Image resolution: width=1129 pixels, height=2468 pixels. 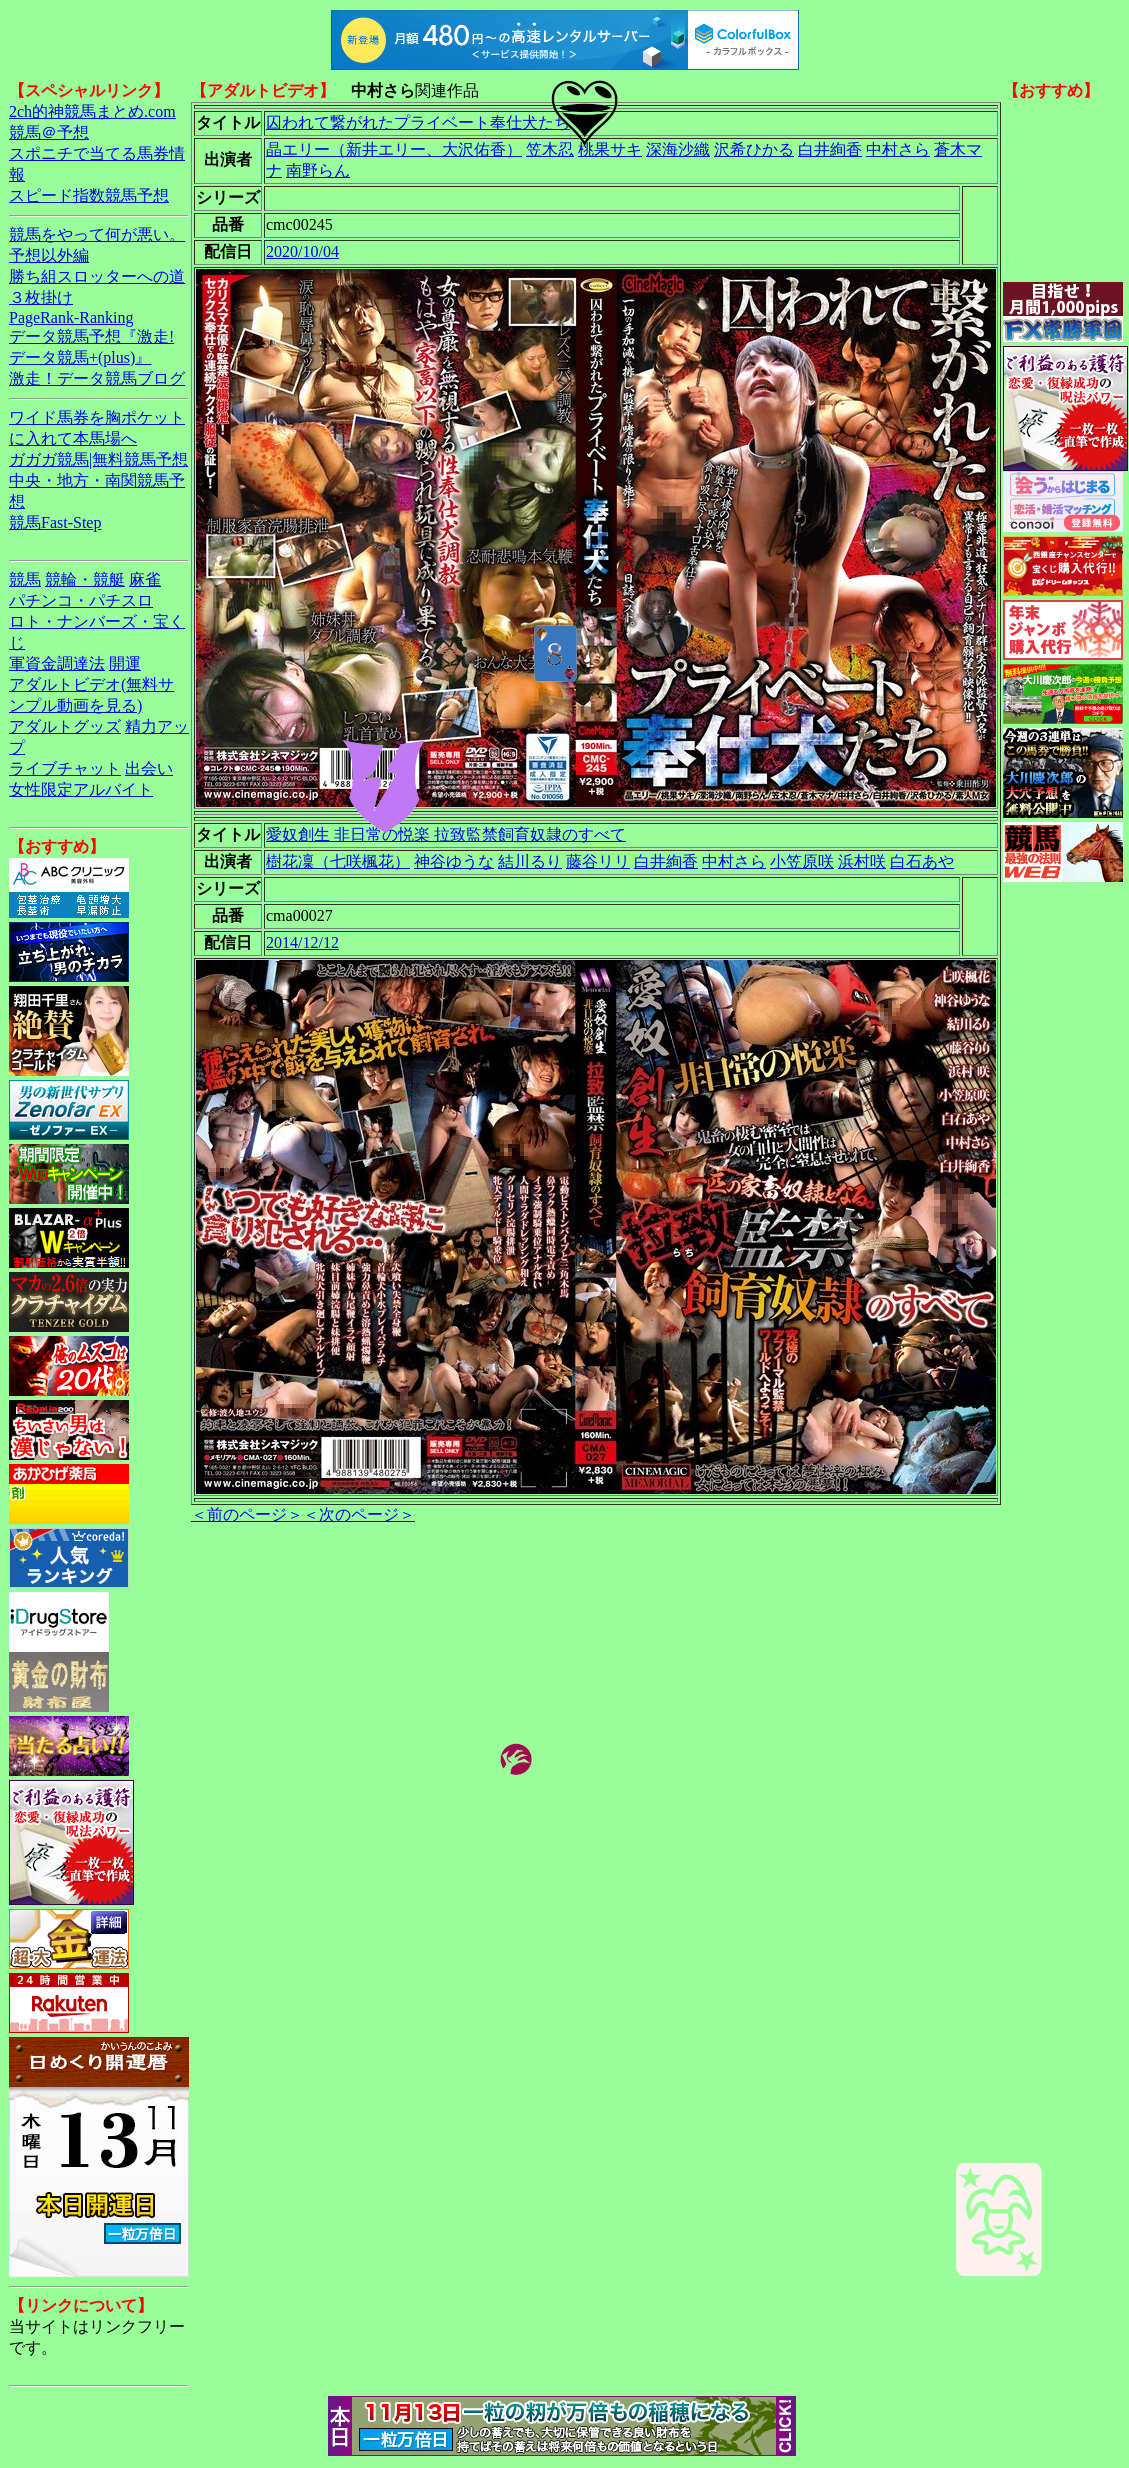 What do you see at coordinates (584, 113) in the screenshot?
I see `indicates a fragile or special health/life status in a game` at bounding box center [584, 113].